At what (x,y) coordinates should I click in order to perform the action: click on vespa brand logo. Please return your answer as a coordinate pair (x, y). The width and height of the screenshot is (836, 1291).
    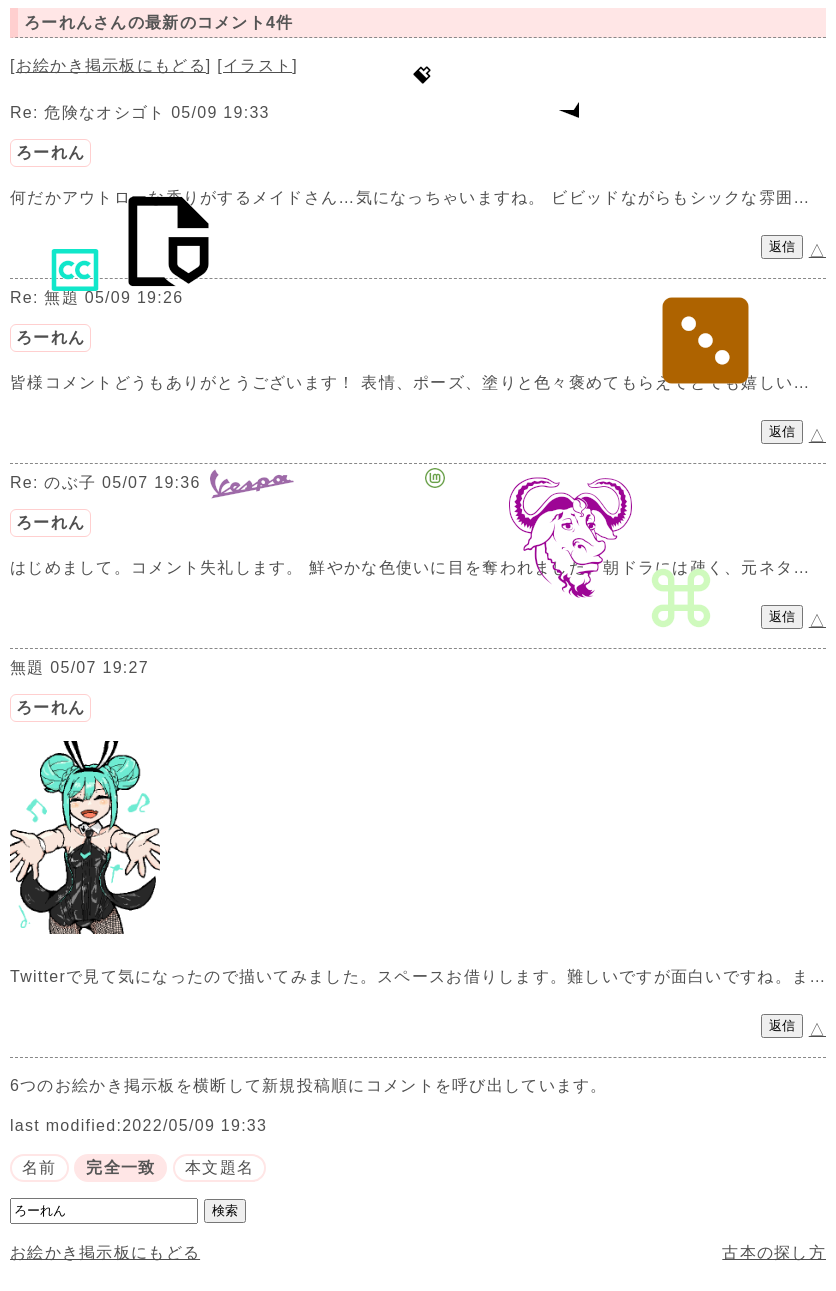
    Looking at the image, I should click on (252, 484).